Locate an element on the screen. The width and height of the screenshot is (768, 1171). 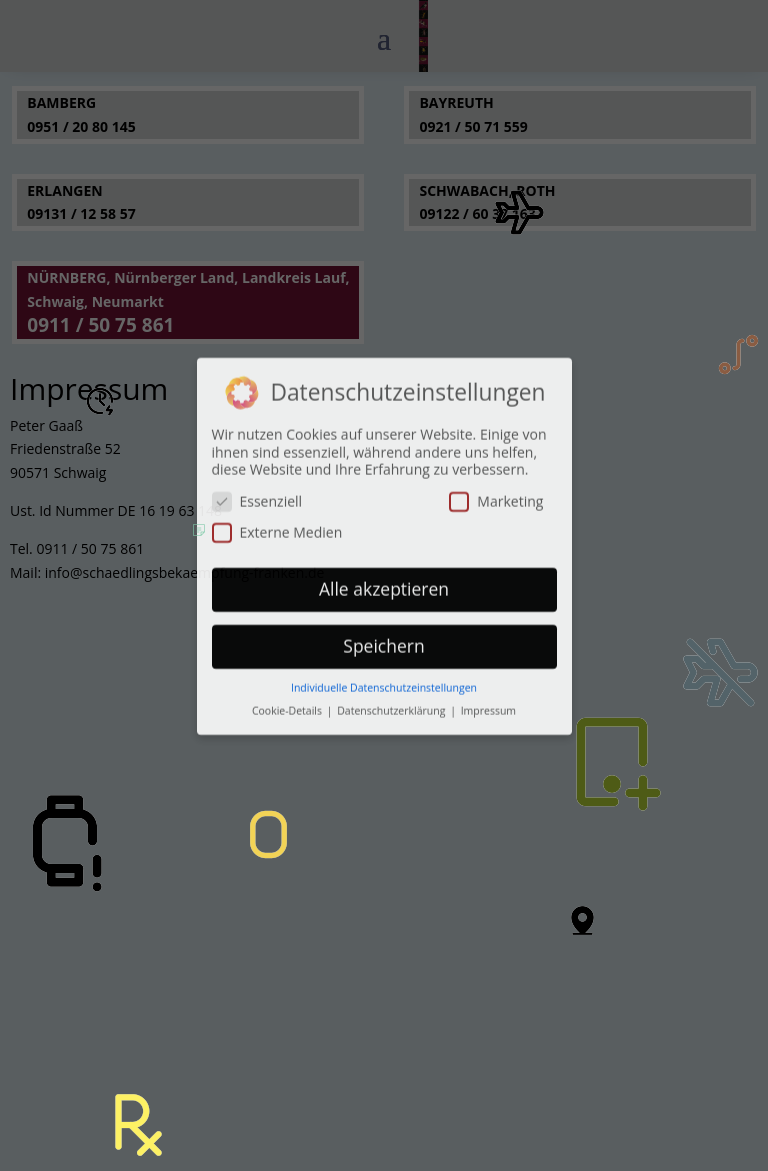
smartwatch alert or notification is located at coordinates (65, 841).